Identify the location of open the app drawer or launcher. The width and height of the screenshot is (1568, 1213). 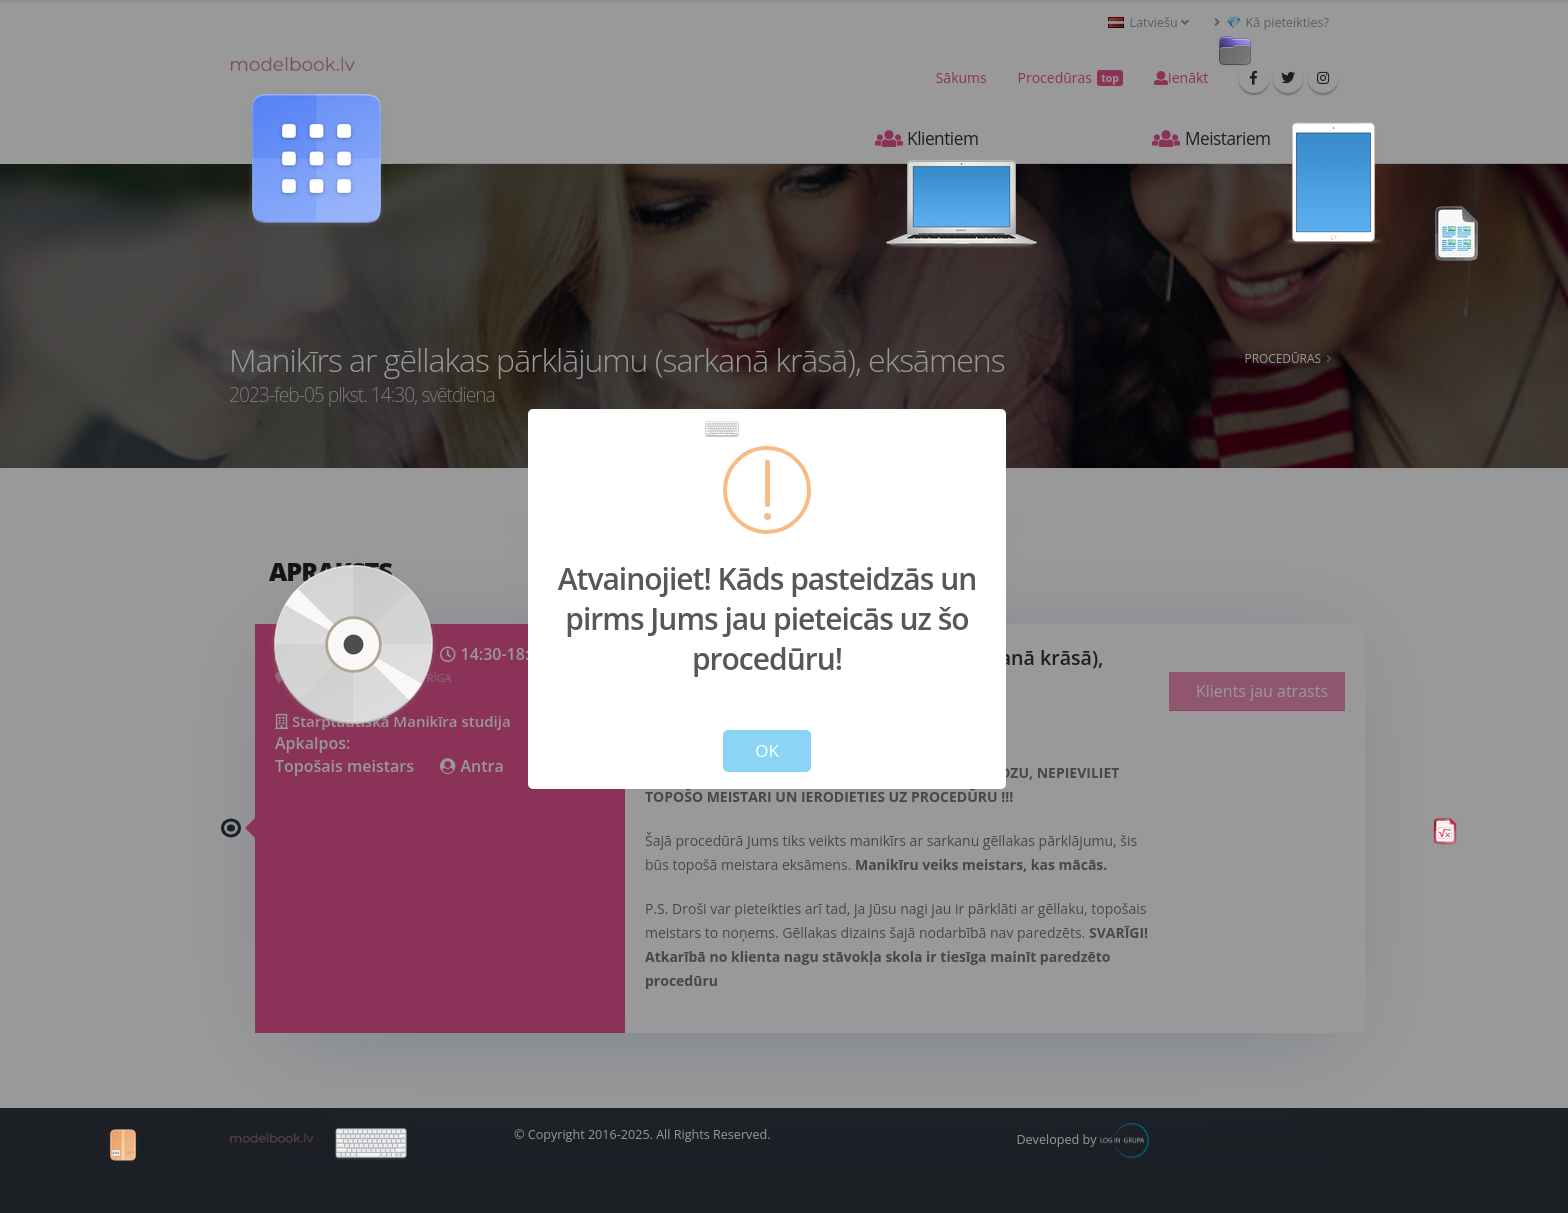
(316, 158).